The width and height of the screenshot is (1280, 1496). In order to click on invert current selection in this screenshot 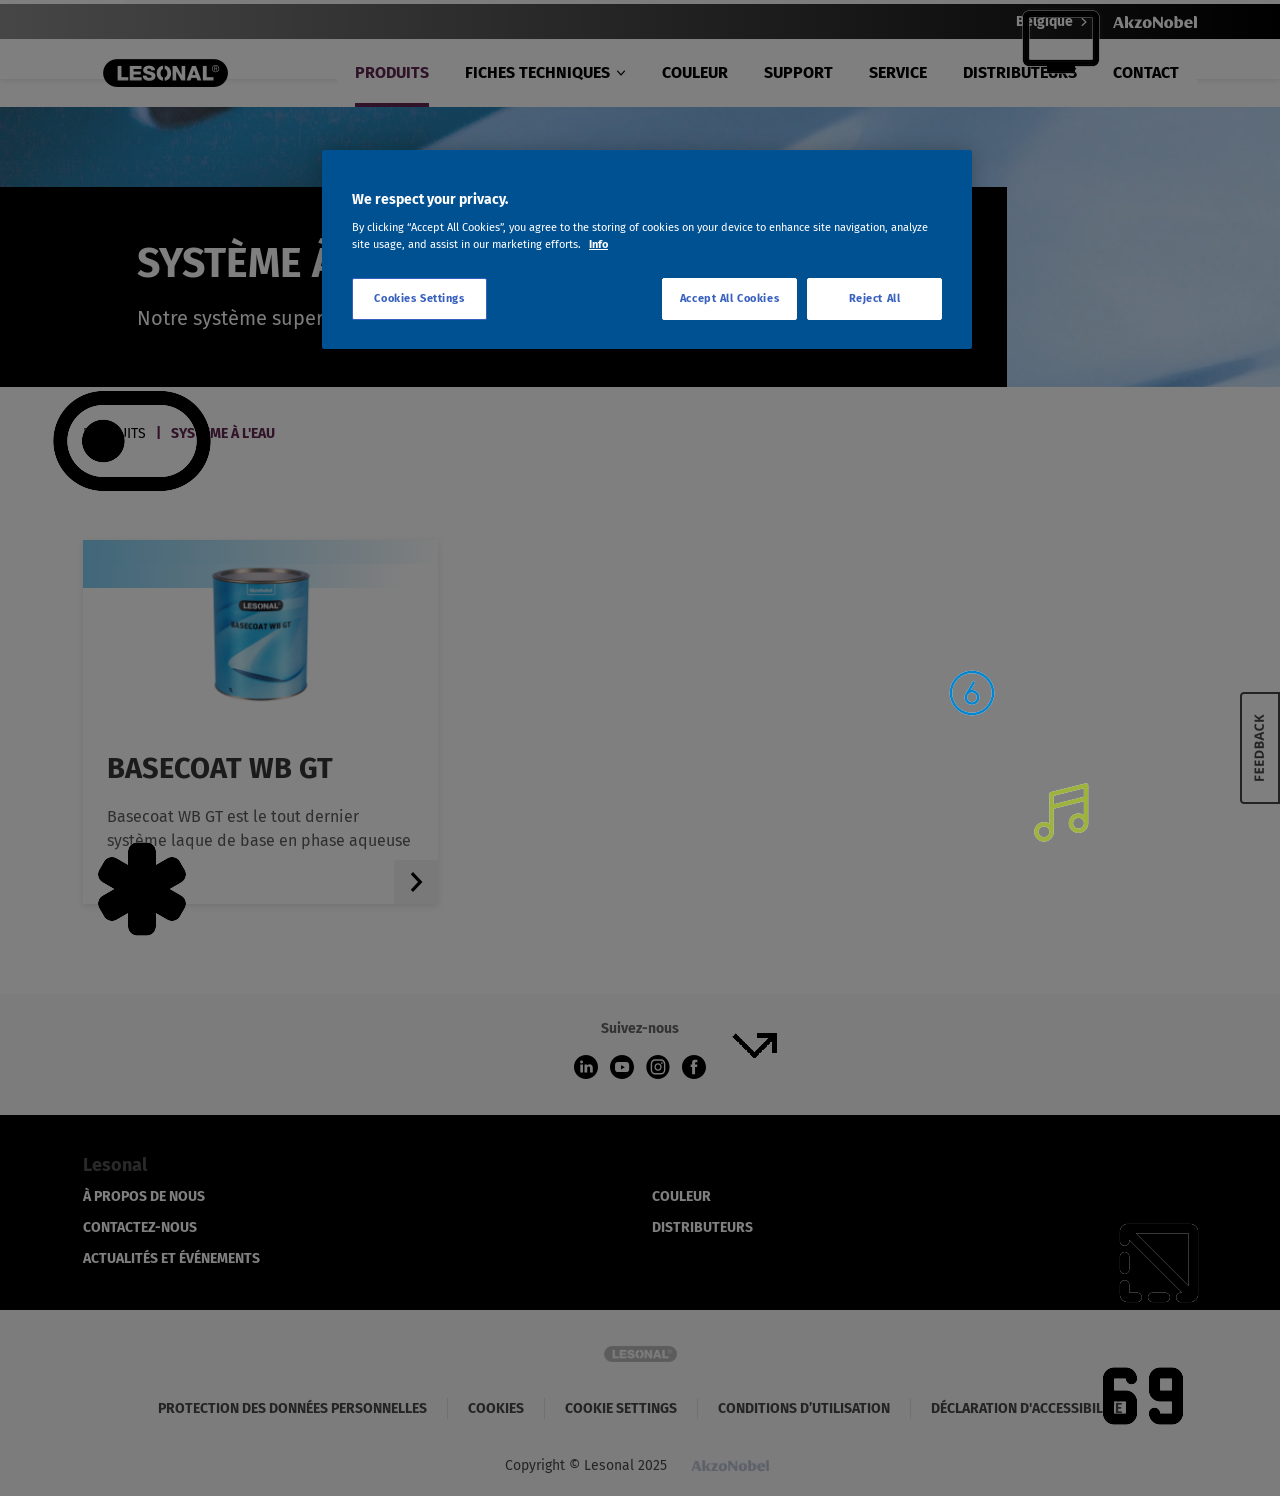, I will do `click(1159, 1263)`.